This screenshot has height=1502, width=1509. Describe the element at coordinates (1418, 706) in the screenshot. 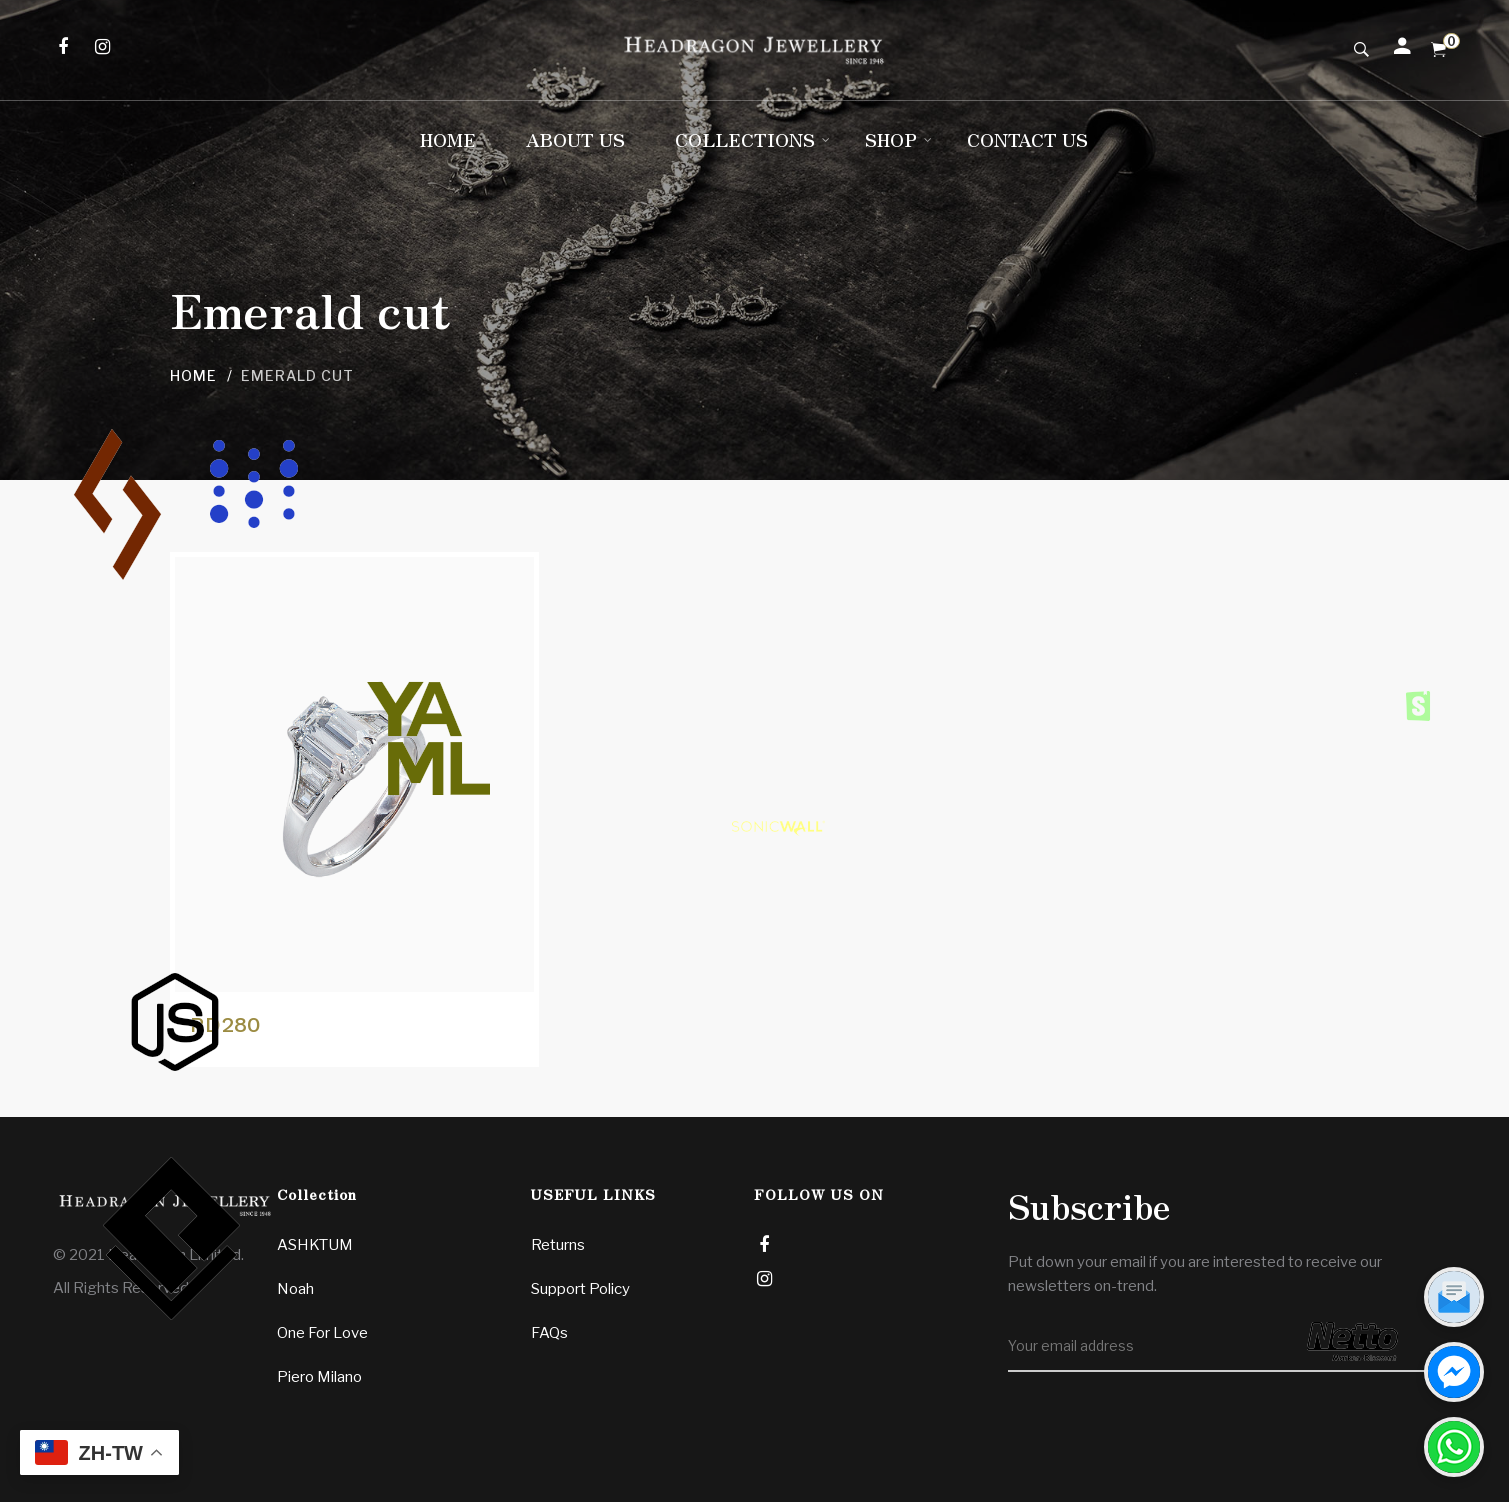

I see `open Storybook component library` at that location.